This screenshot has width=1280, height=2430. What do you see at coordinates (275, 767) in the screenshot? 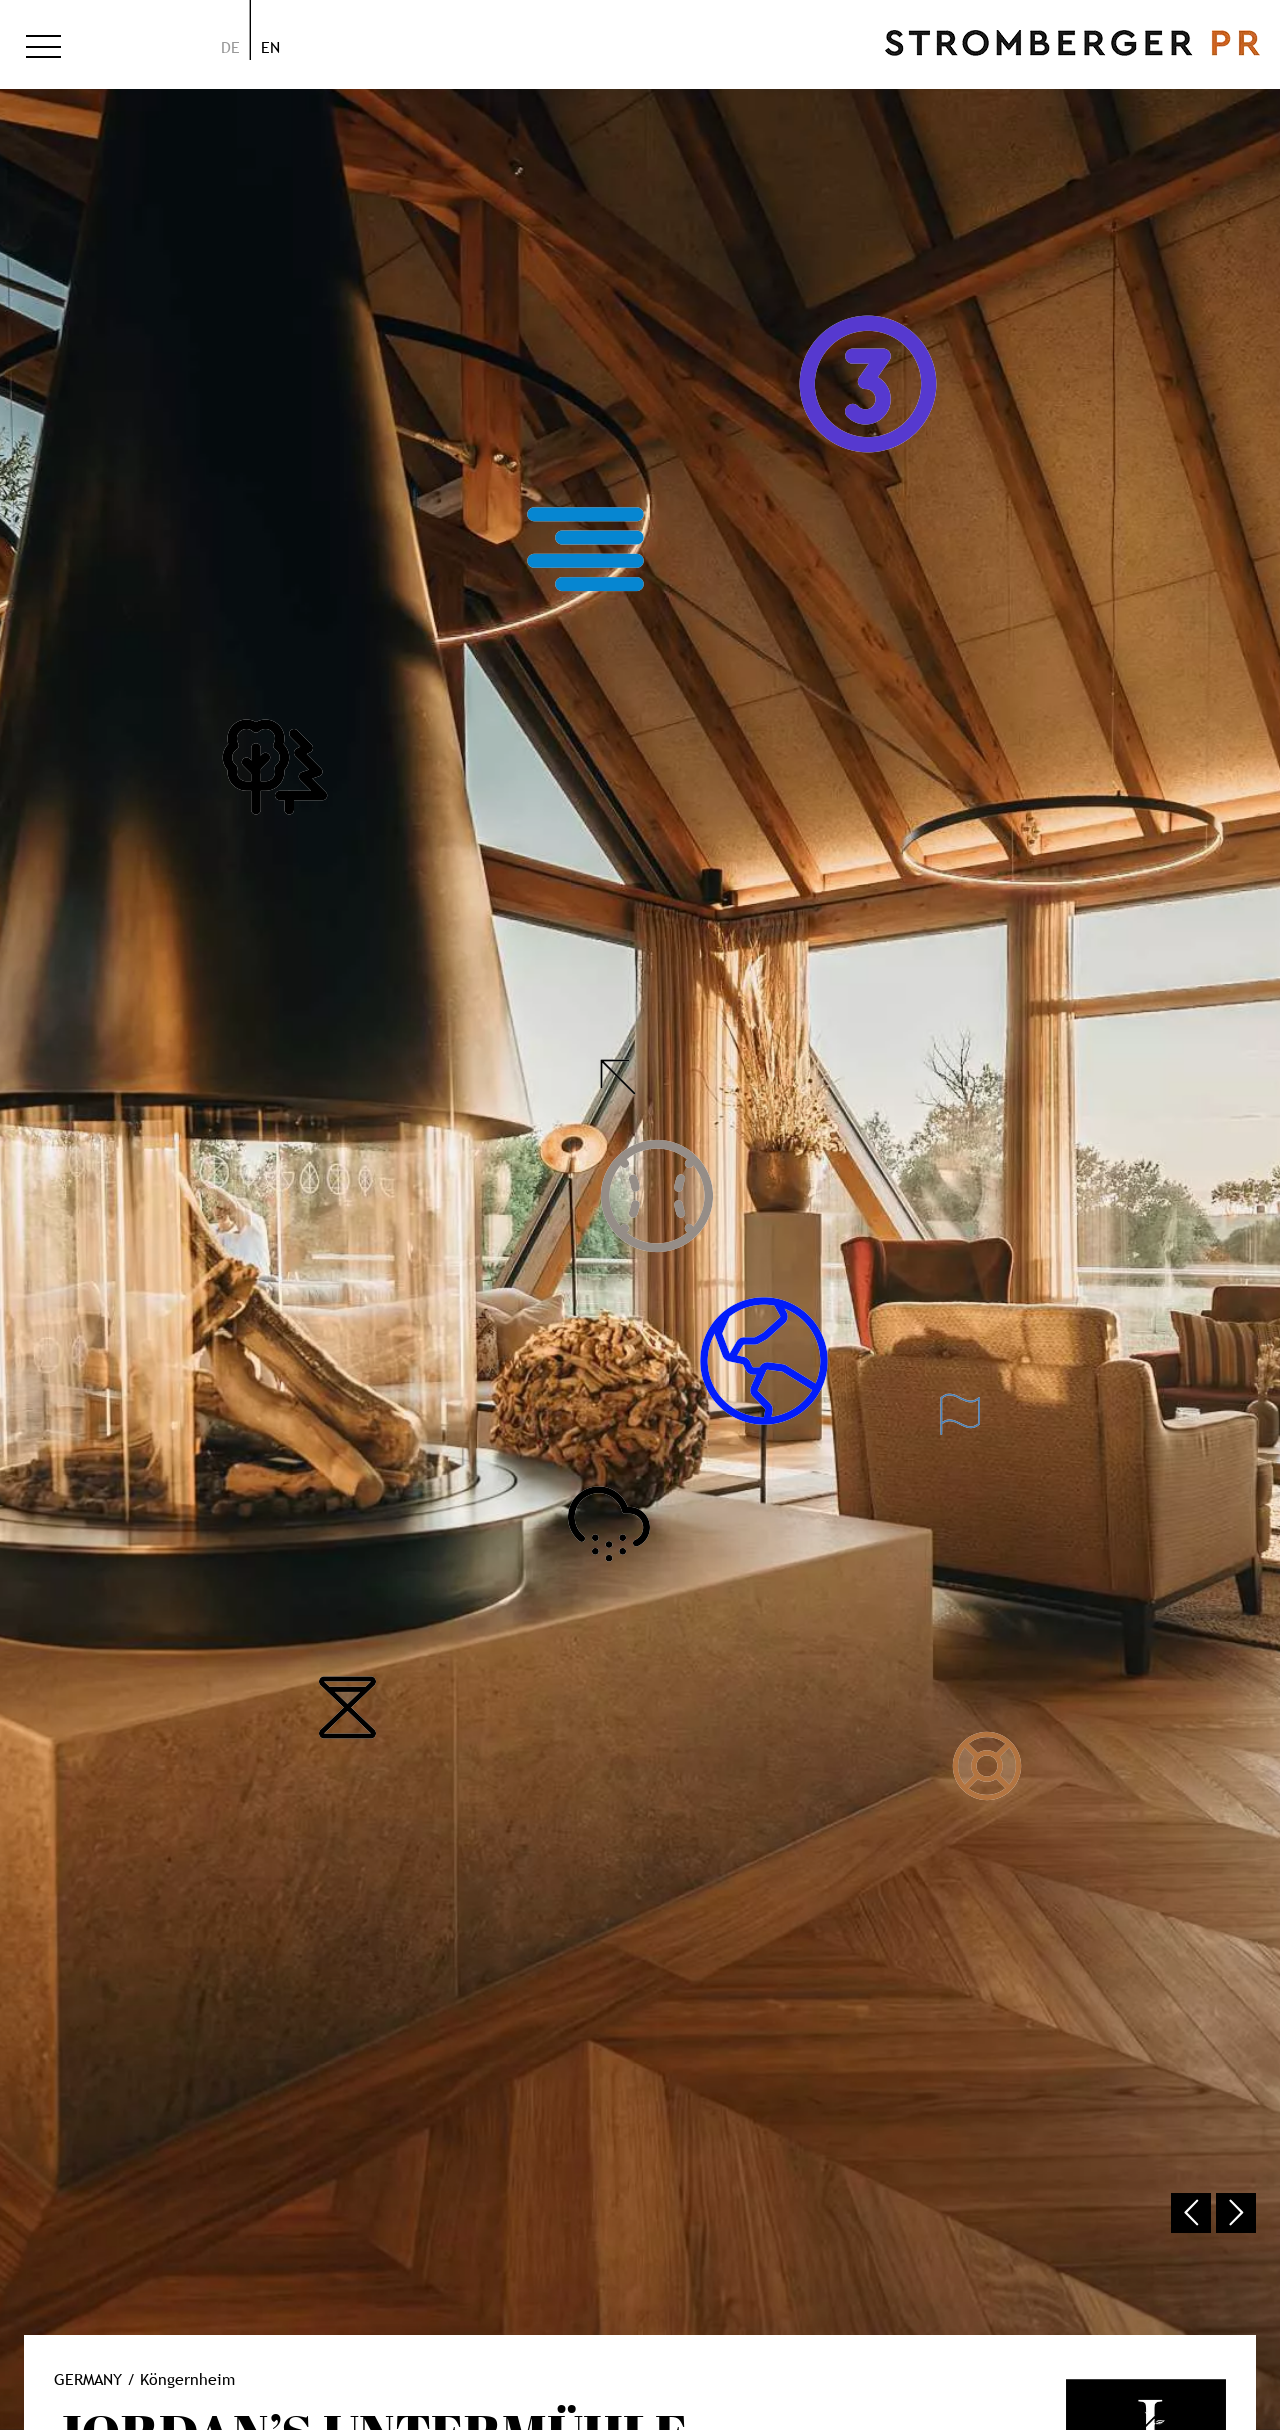
I see `view parks or nature areas nearby` at bounding box center [275, 767].